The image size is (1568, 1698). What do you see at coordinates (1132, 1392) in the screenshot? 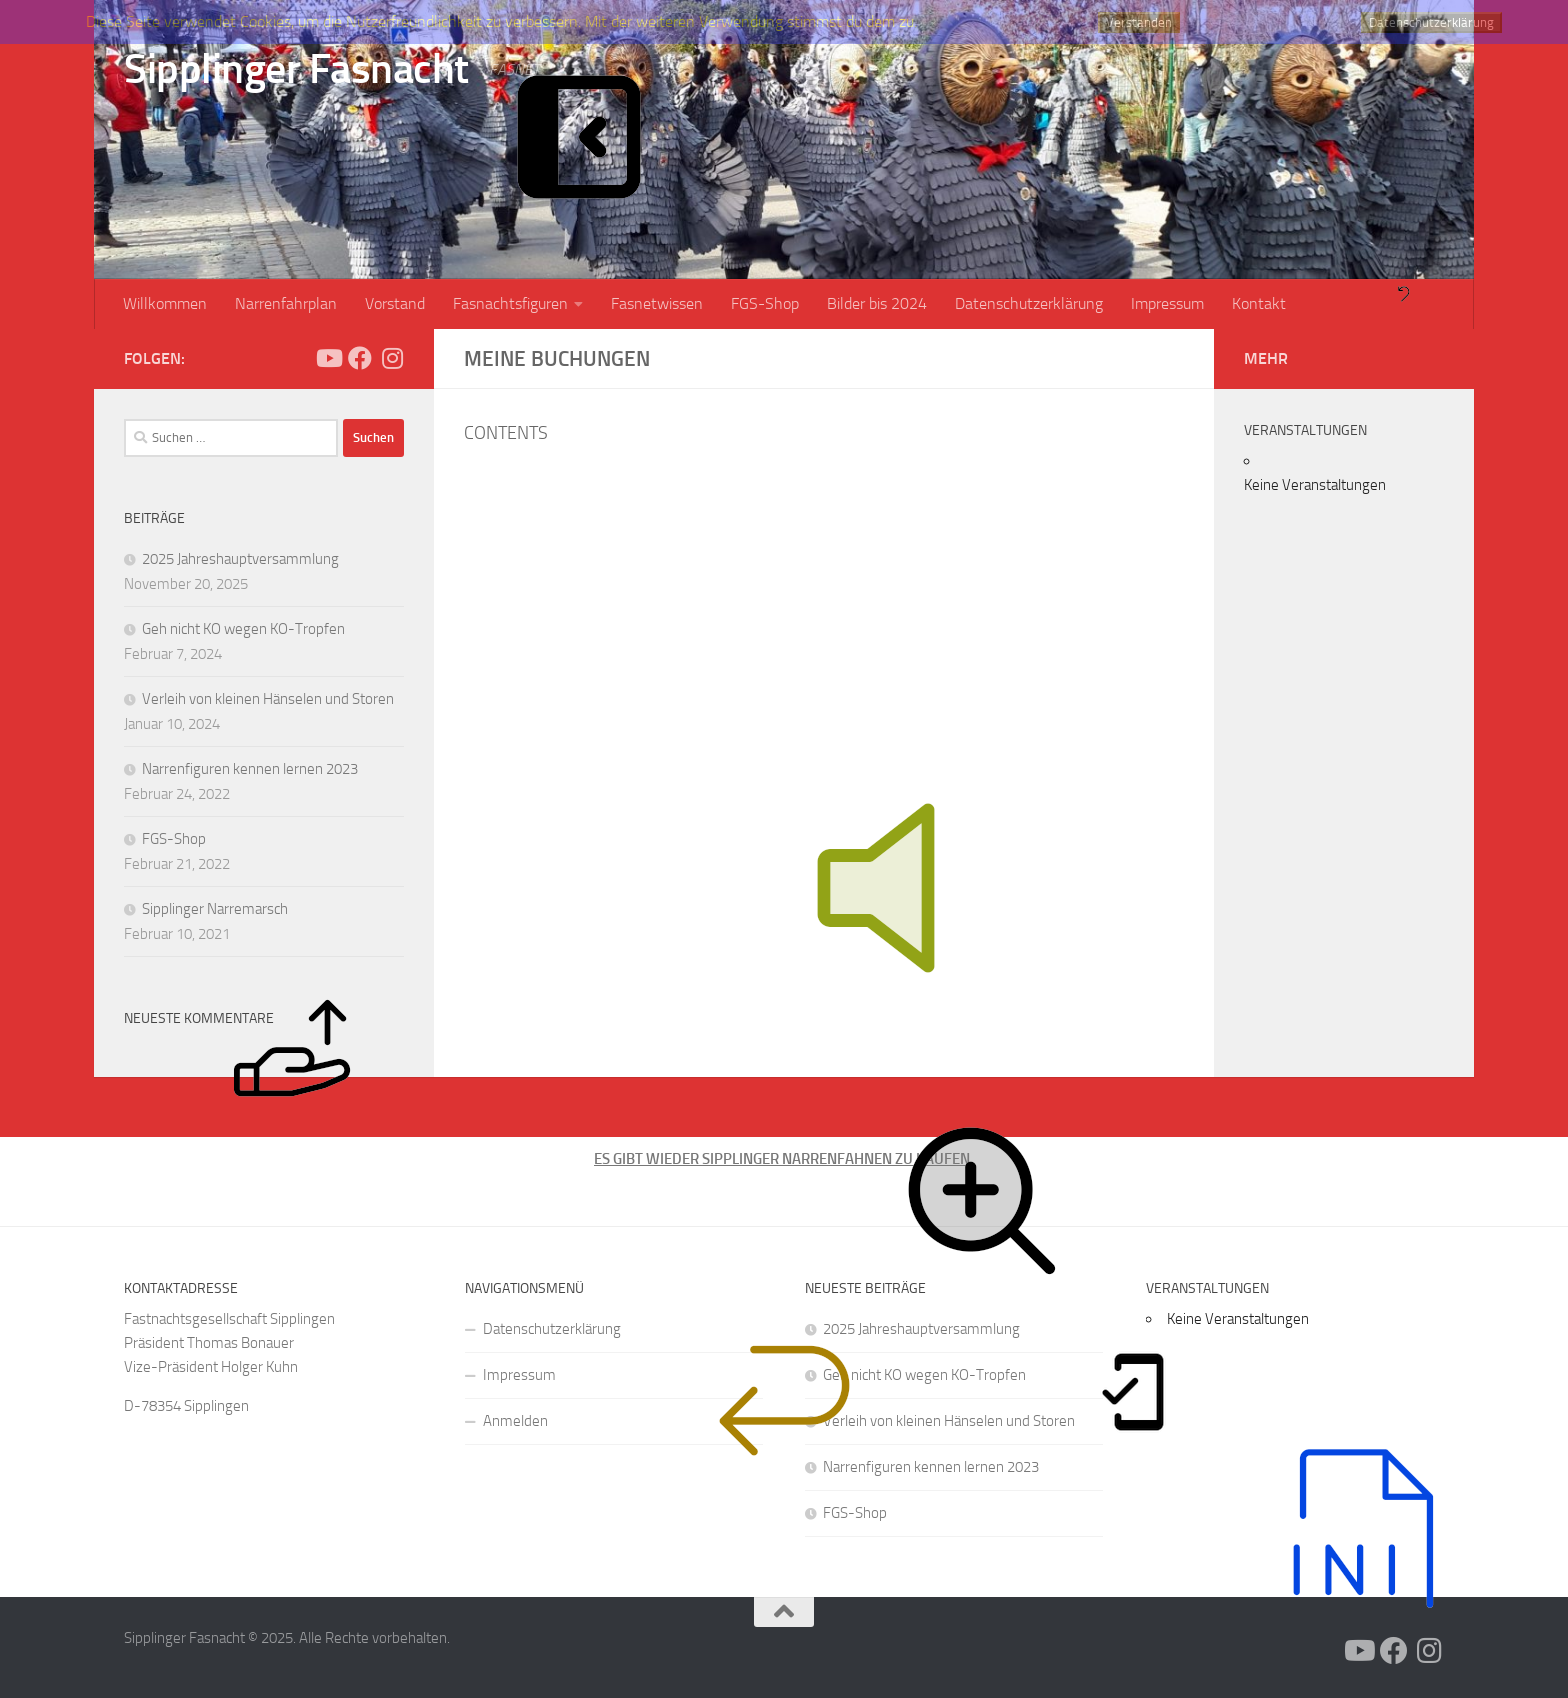
I see `indicates mobile-friendly or responsive design` at bounding box center [1132, 1392].